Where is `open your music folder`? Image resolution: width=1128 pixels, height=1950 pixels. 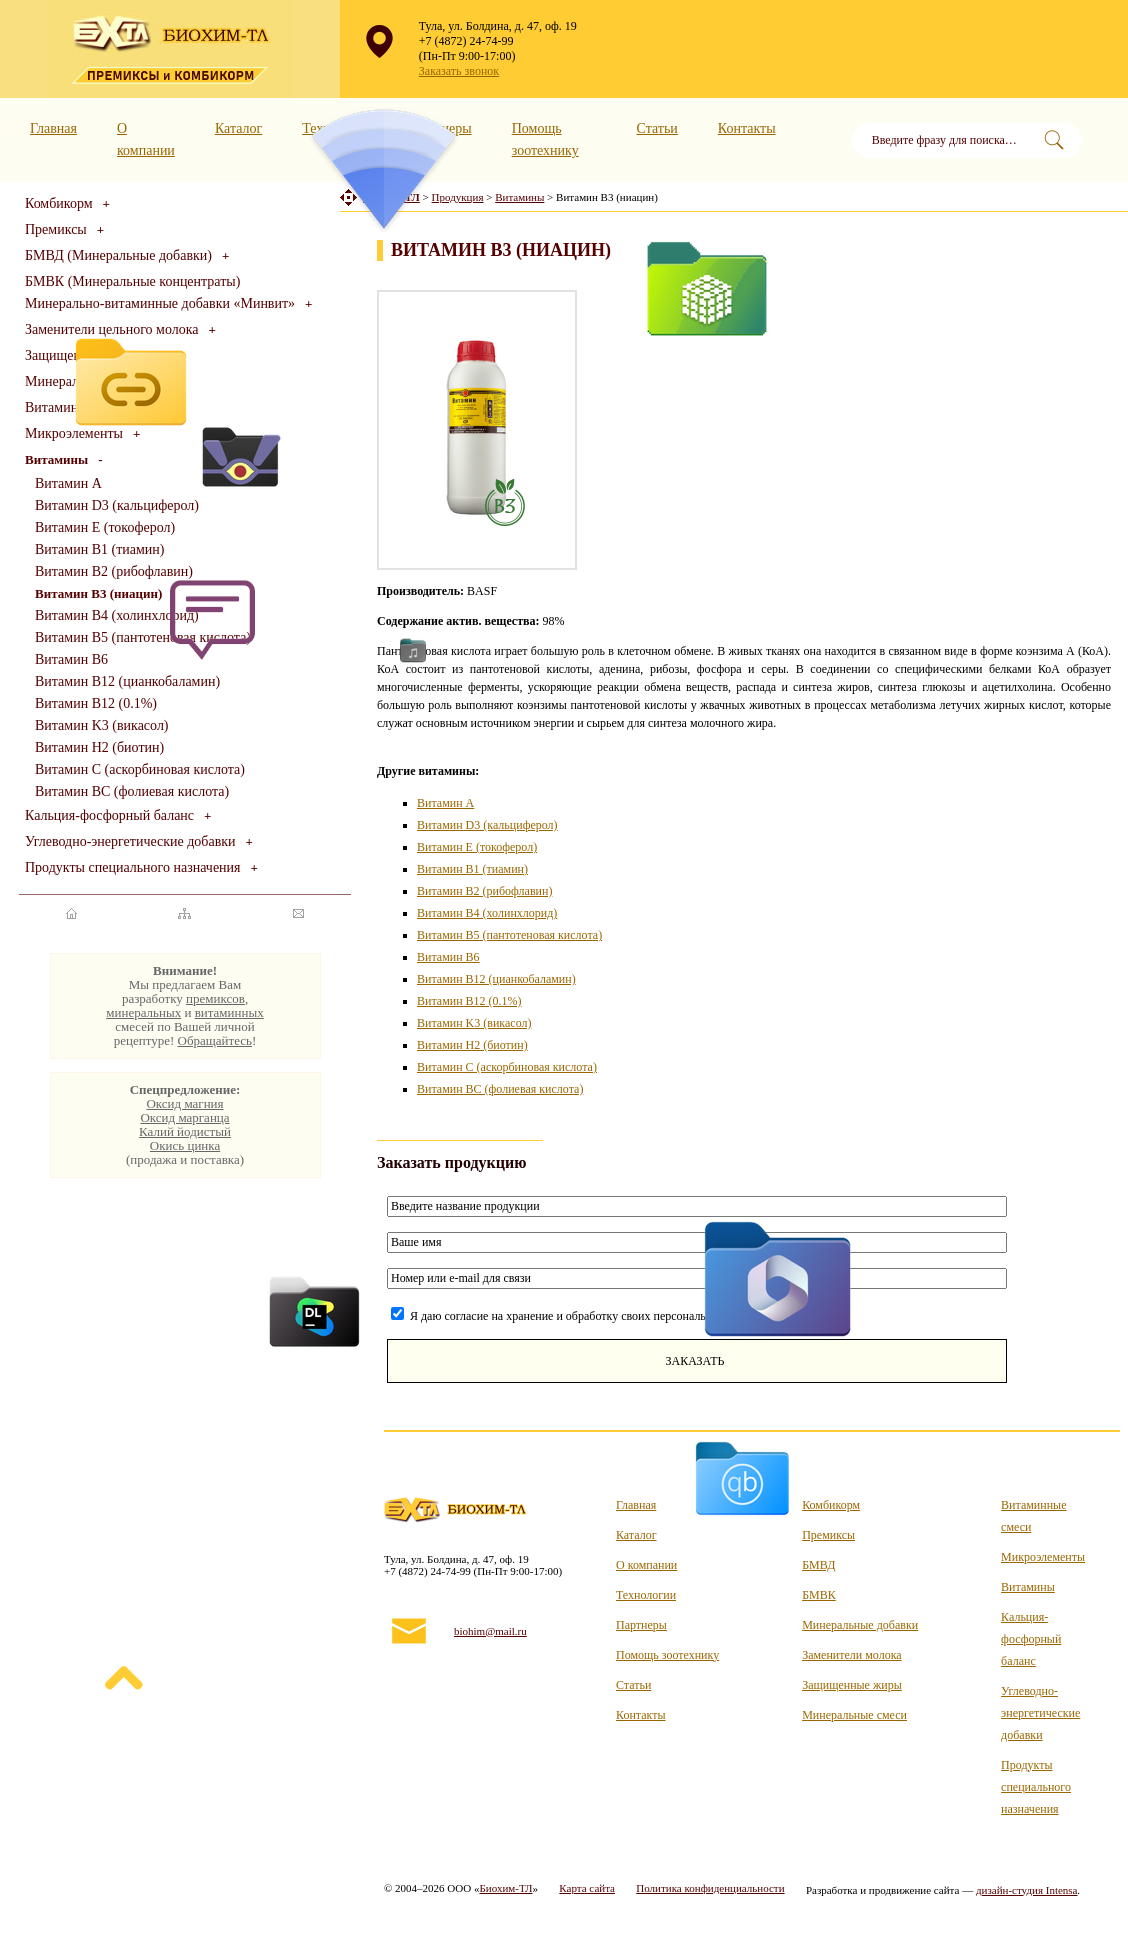 open your music folder is located at coordinates (413, 650).